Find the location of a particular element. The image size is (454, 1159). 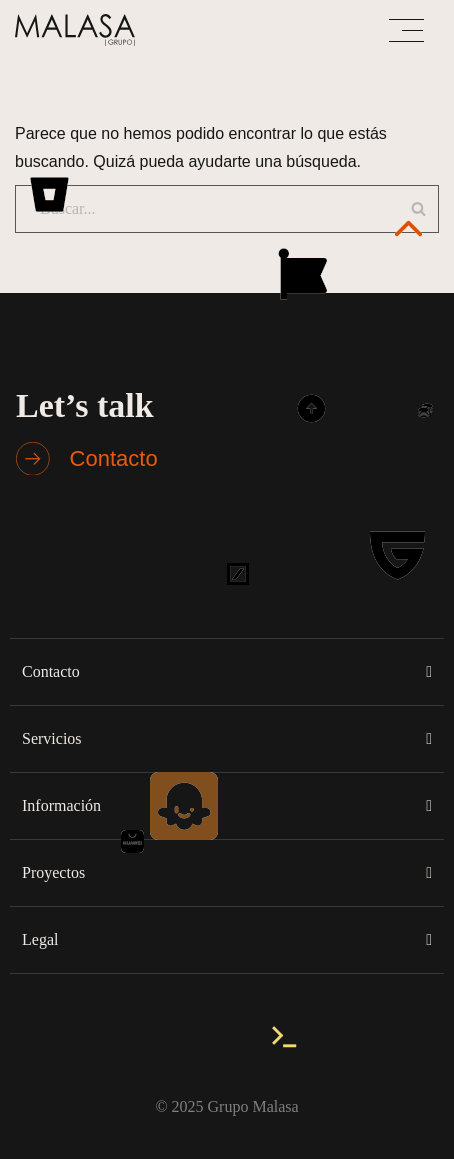

upload a file or content is located at coordinates (311, 408).